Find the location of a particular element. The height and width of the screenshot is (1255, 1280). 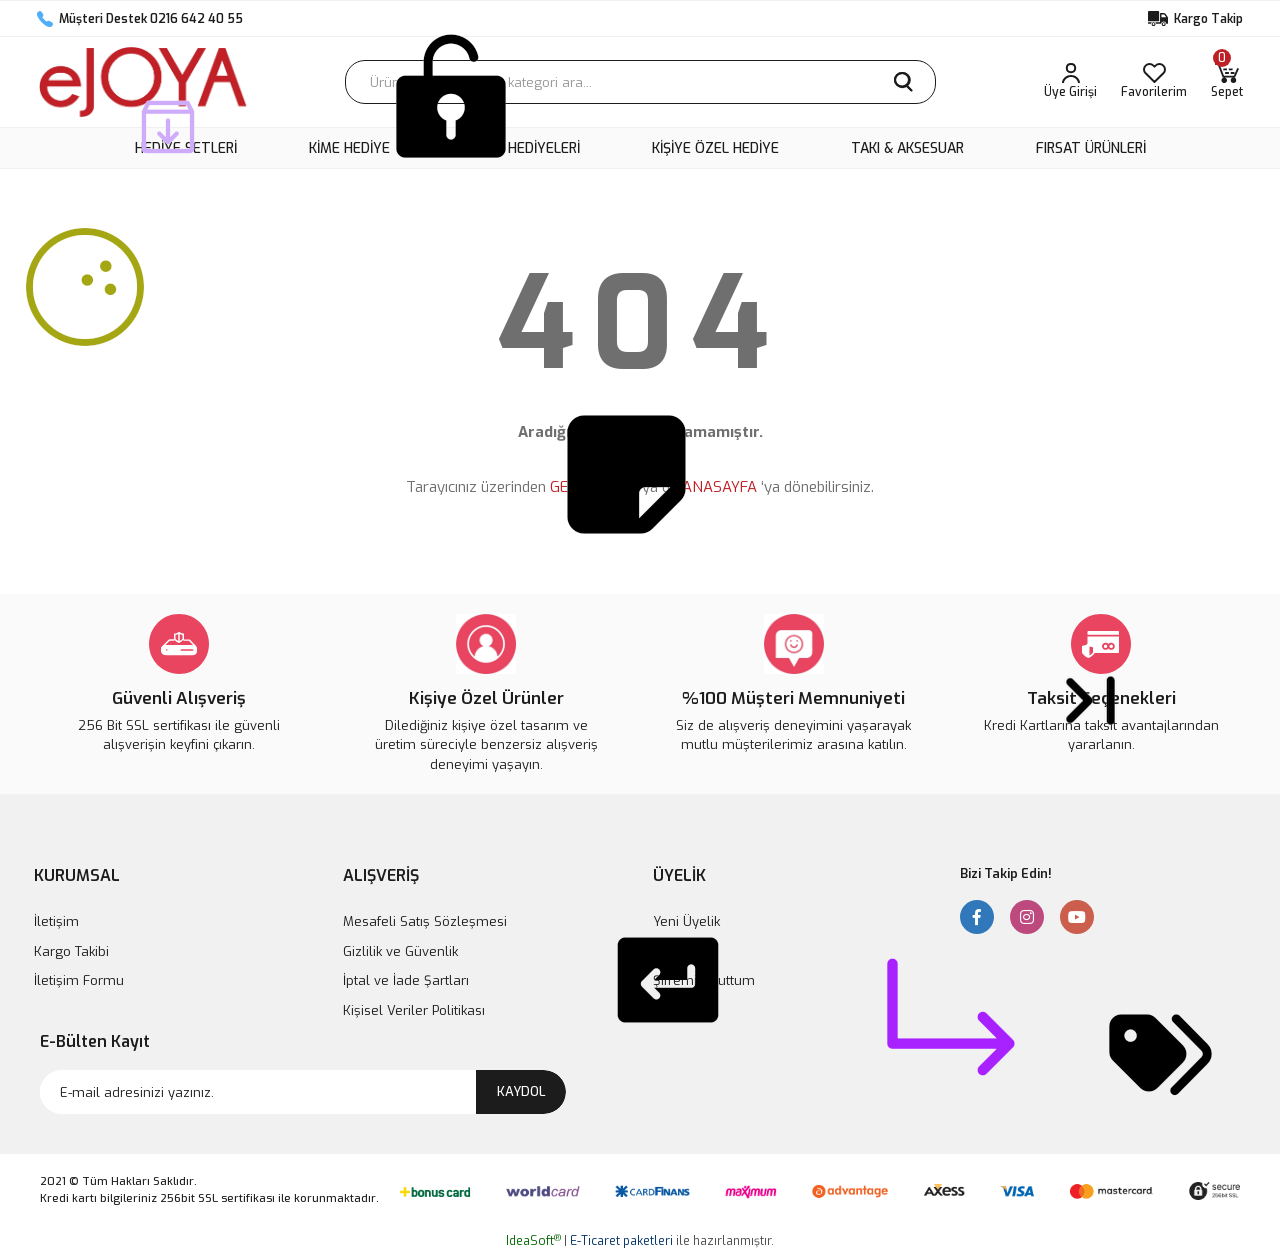

unlocked or unsecured state is located at coordinates (451, 103).